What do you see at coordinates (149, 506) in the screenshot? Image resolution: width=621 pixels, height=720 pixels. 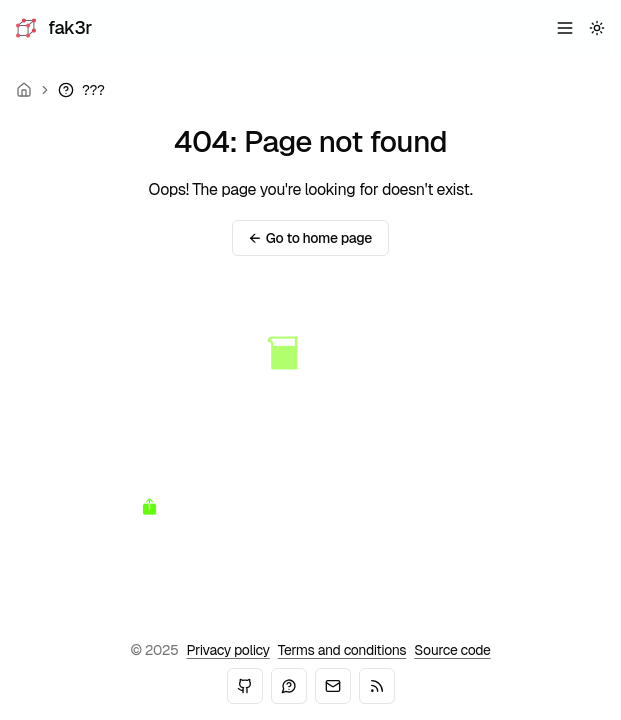 I see `share this content` at bounding box center [149, 506].